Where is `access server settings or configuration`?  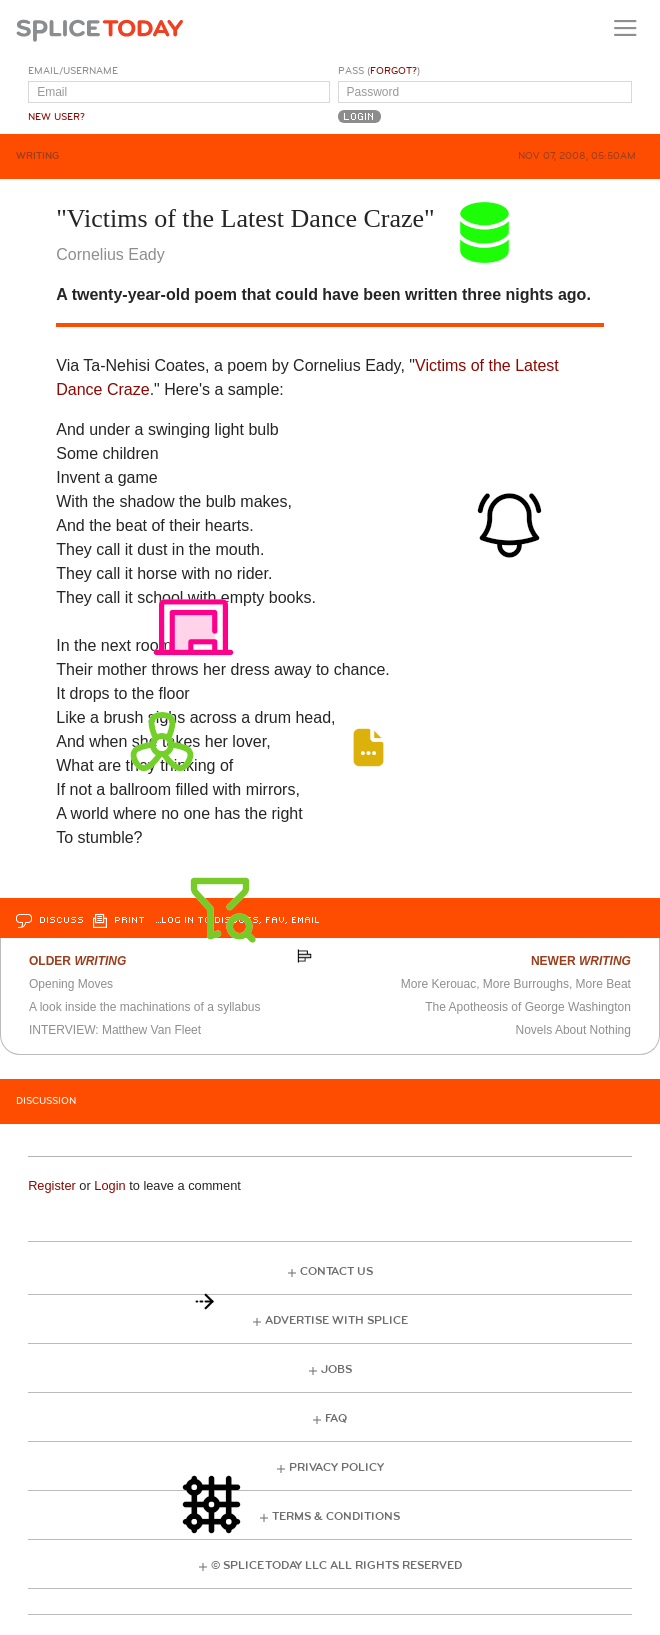 access server settings or configuration is located at coordinates (484, 232).